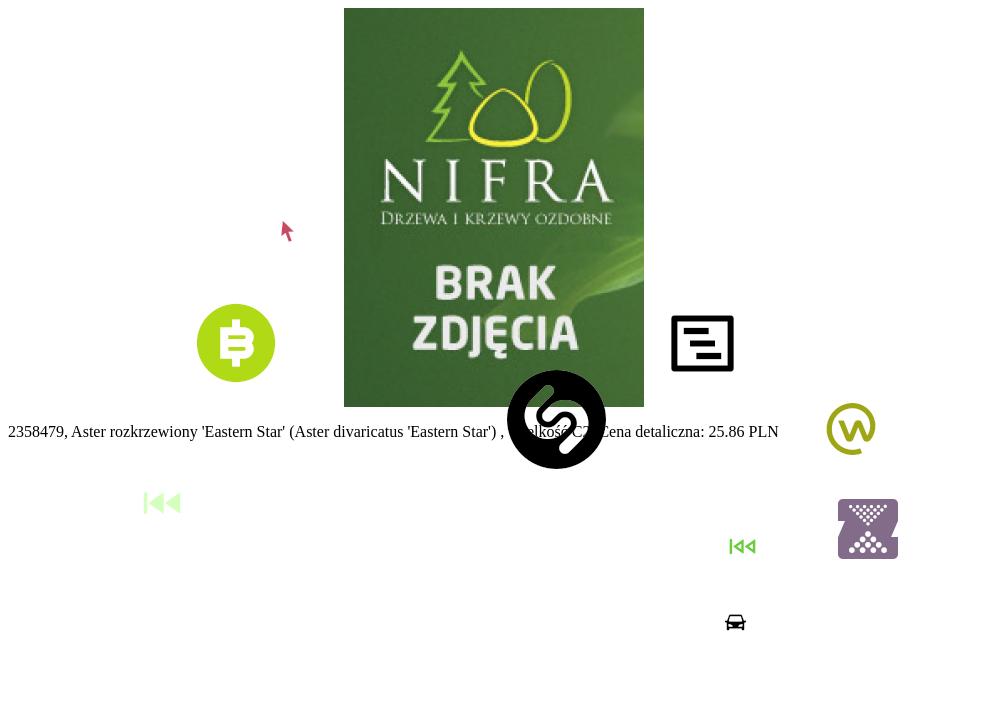 This screenshot has width=987, height=720. I want to click on cursor app logo, so click(286, 231).